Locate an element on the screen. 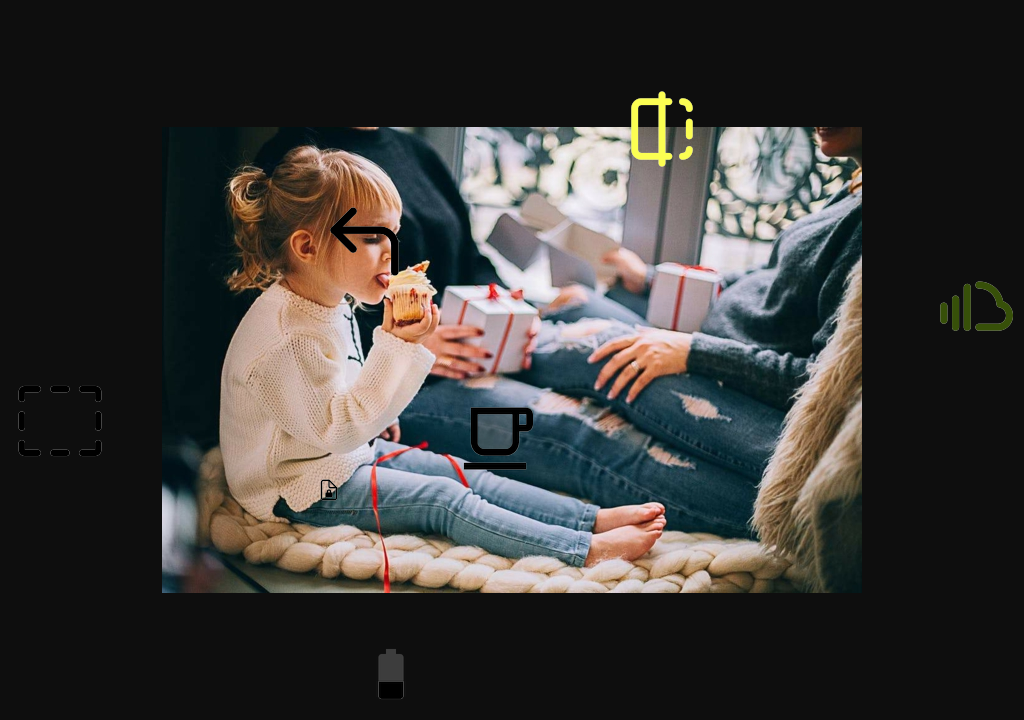 This screenshot has width=1024, height=720. view a protected or encrypted document is located at coordinates (329, 490).